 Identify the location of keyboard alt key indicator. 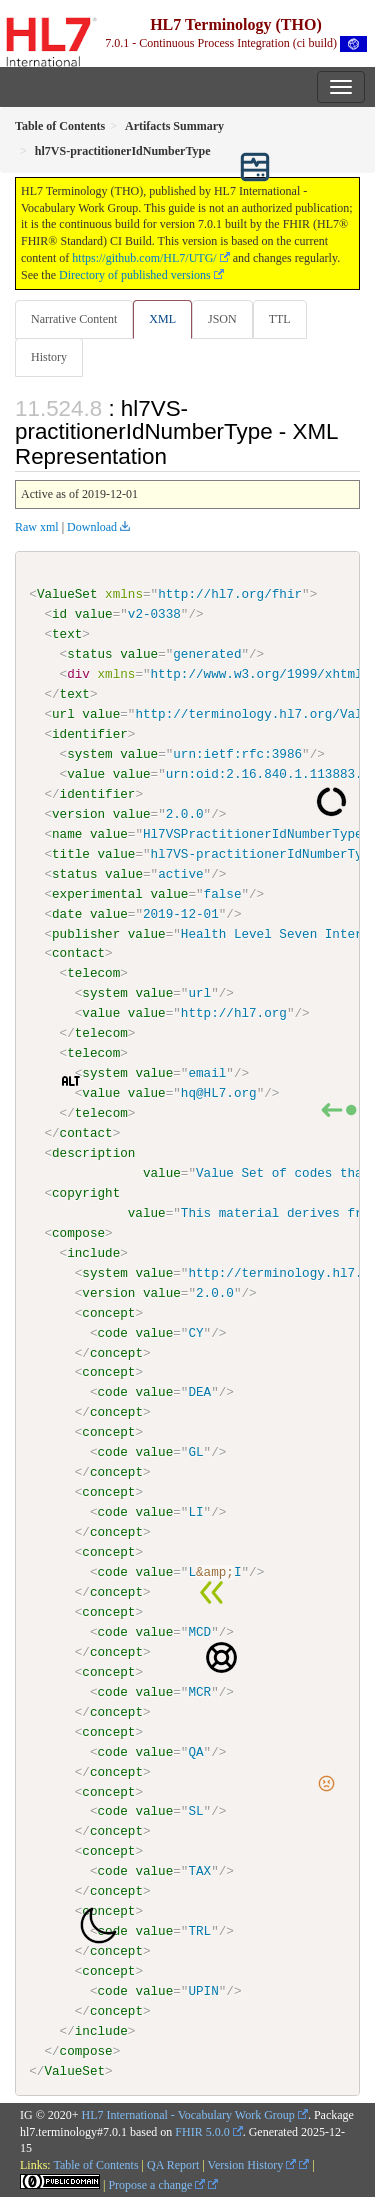
(71, 1081).